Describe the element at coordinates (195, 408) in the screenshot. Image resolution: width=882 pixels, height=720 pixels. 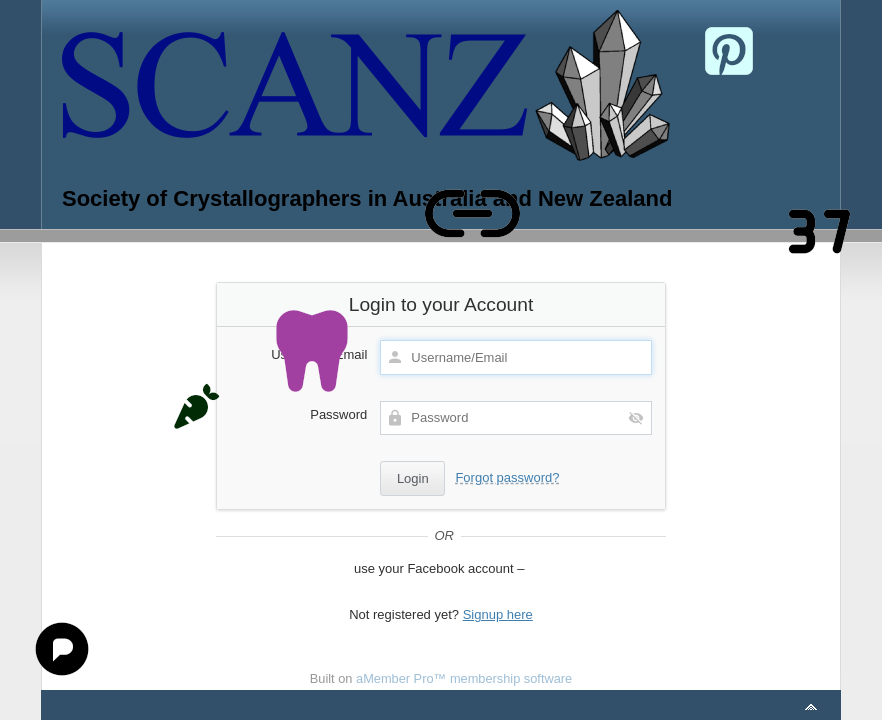
I see `browse vegetable or produce category` at that location.